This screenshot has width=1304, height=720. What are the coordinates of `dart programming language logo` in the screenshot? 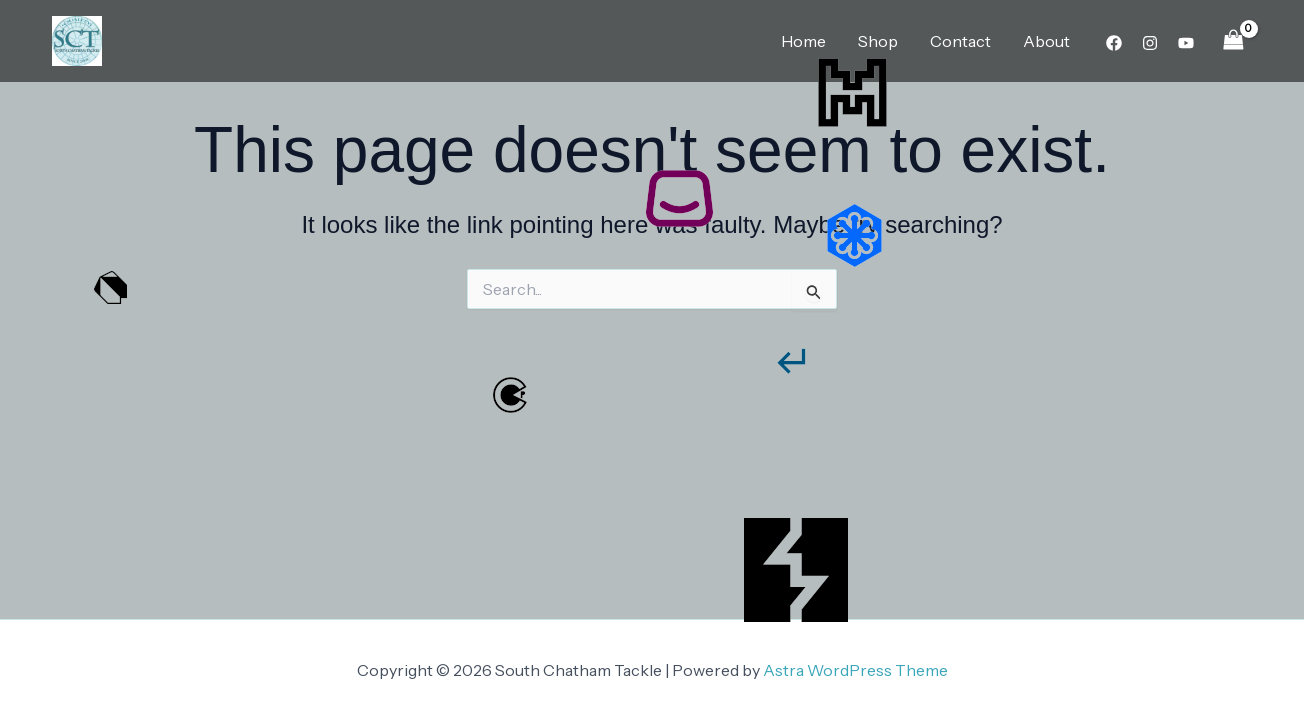 It's located at (110, 287).